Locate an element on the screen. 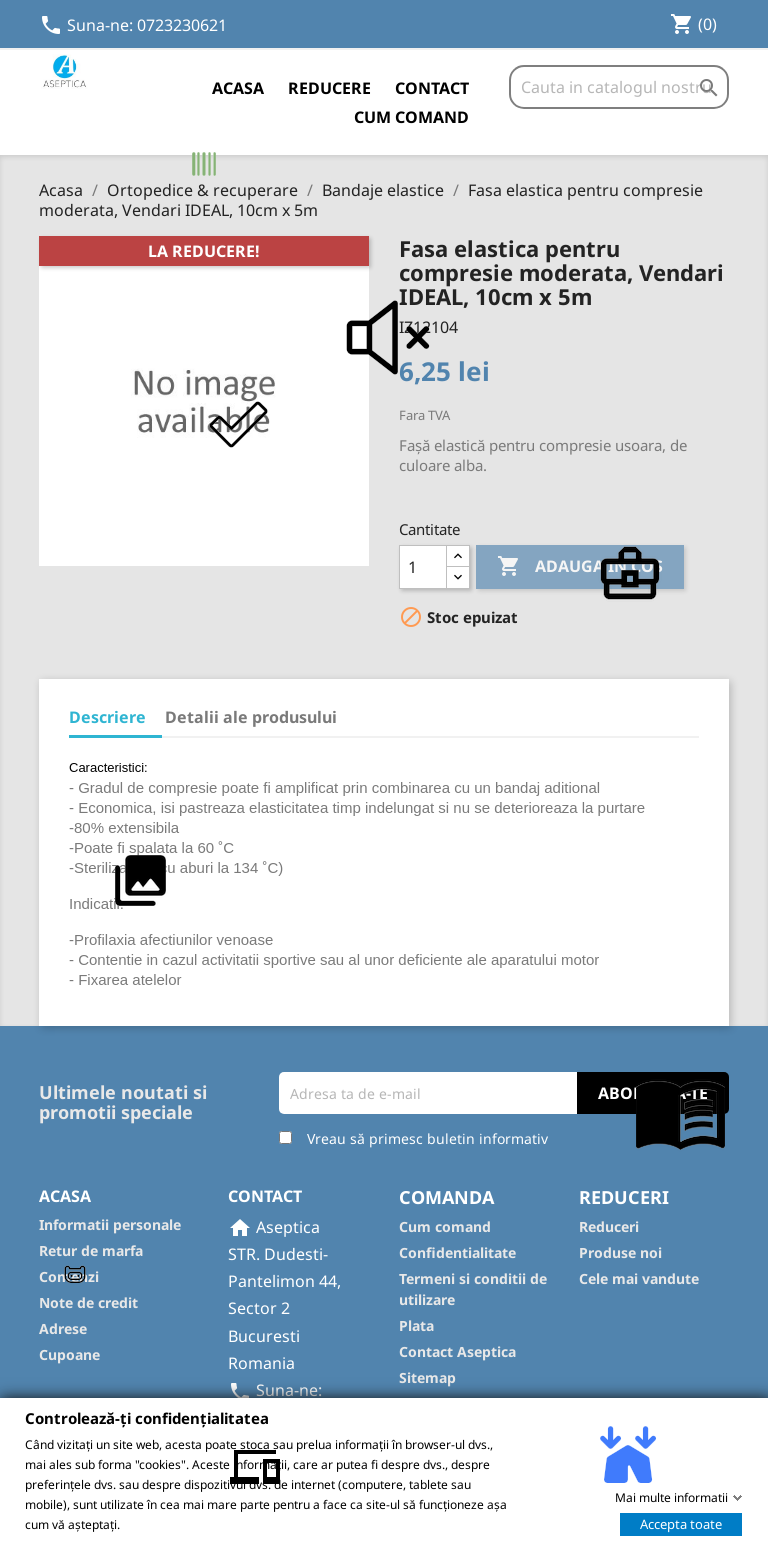 This screenshot has width=768, height=1549. open menu or documentation is located at coordinates (680, 1111).